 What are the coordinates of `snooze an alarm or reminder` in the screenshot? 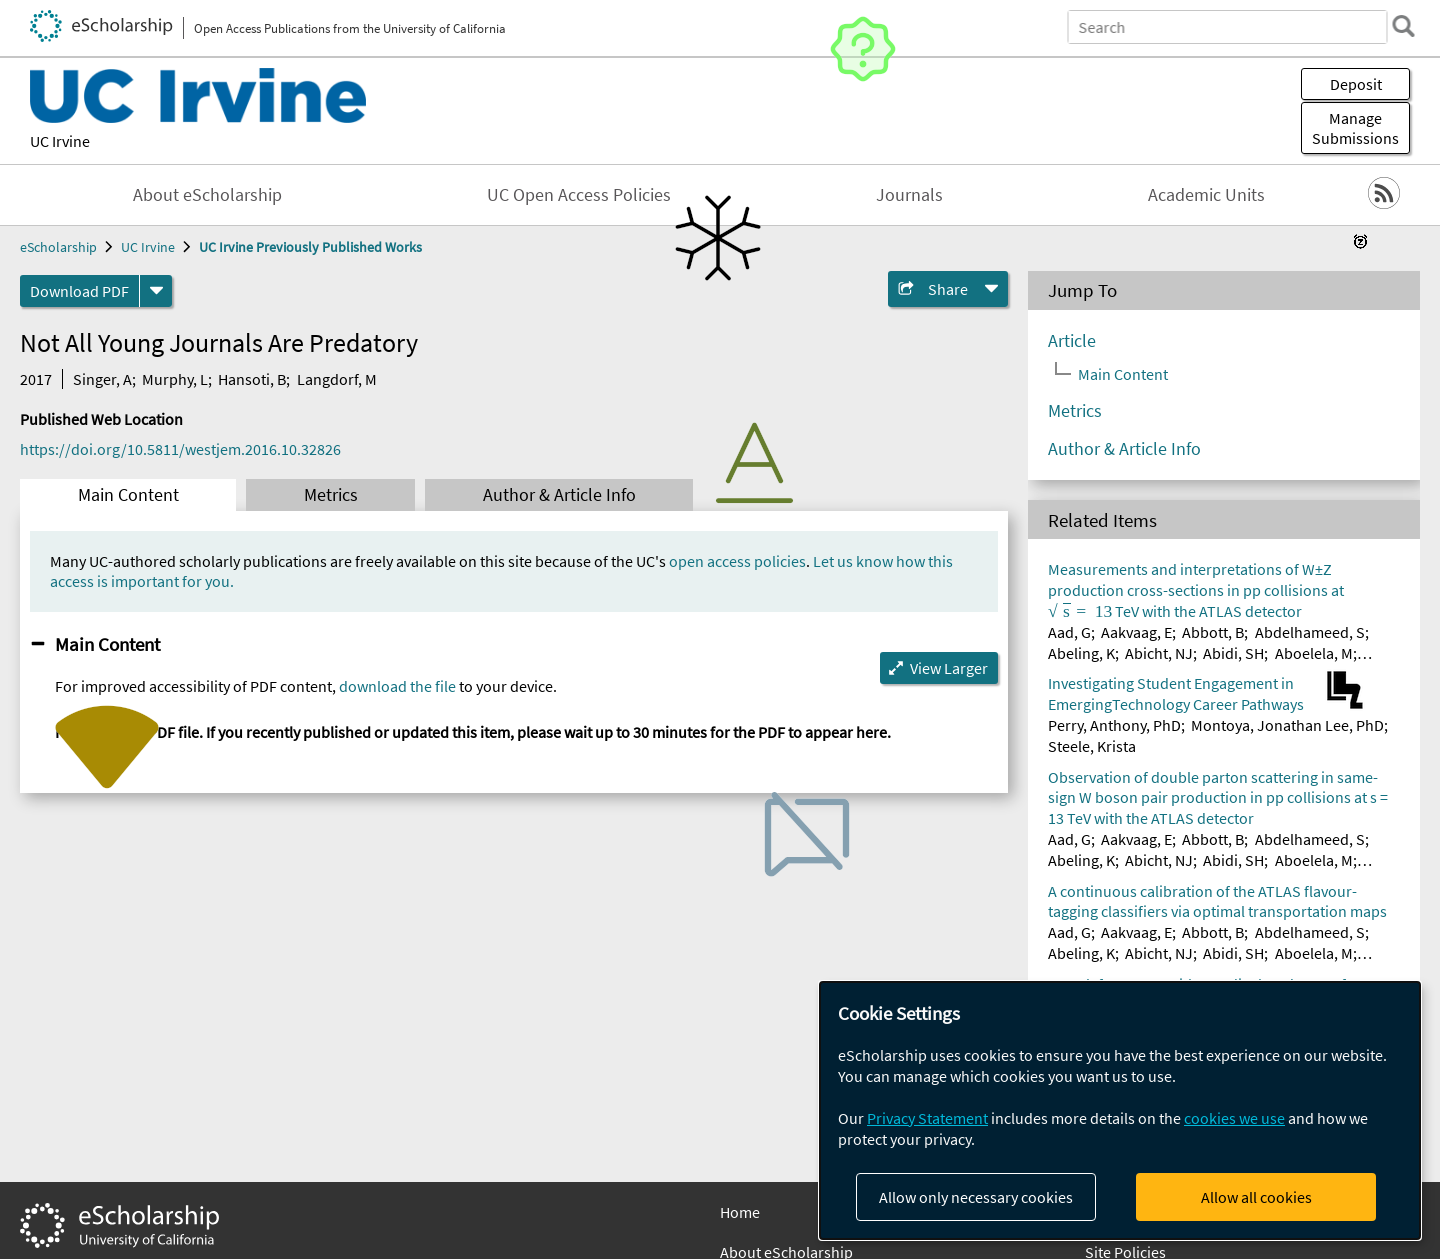 It's located at (1360, 241).